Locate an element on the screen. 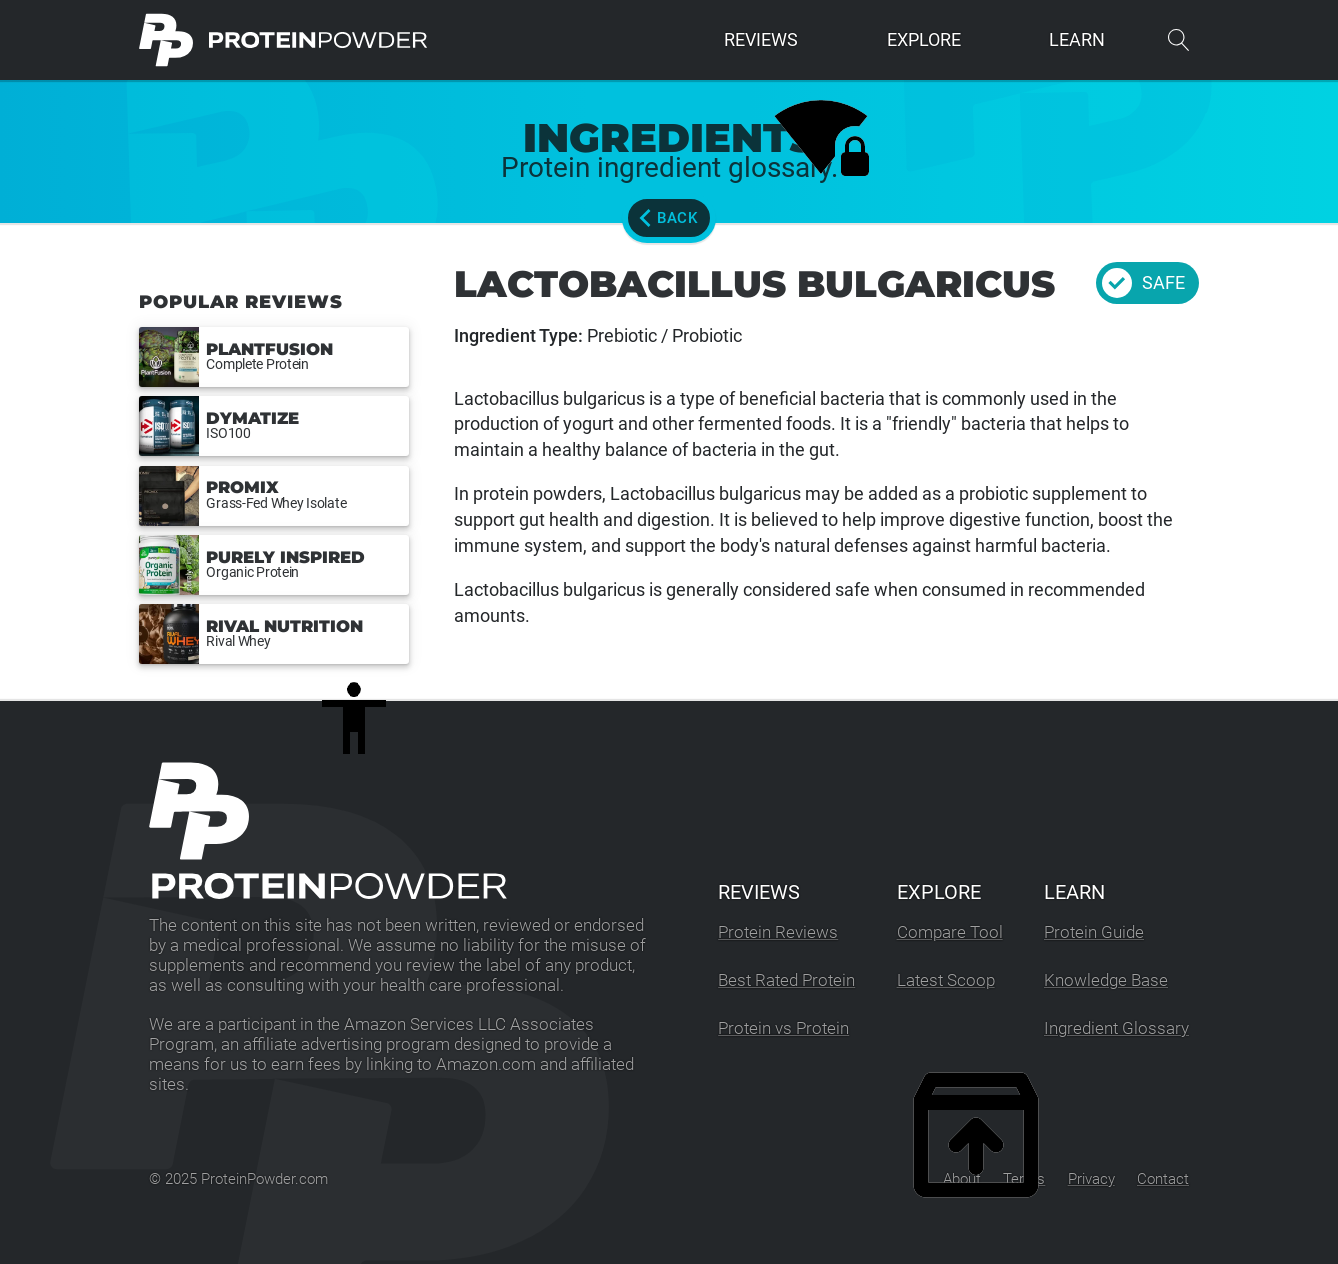 The height and width of the screenshot is (1264, 1338). access accessibility settings is located at coordinates (354, 718).